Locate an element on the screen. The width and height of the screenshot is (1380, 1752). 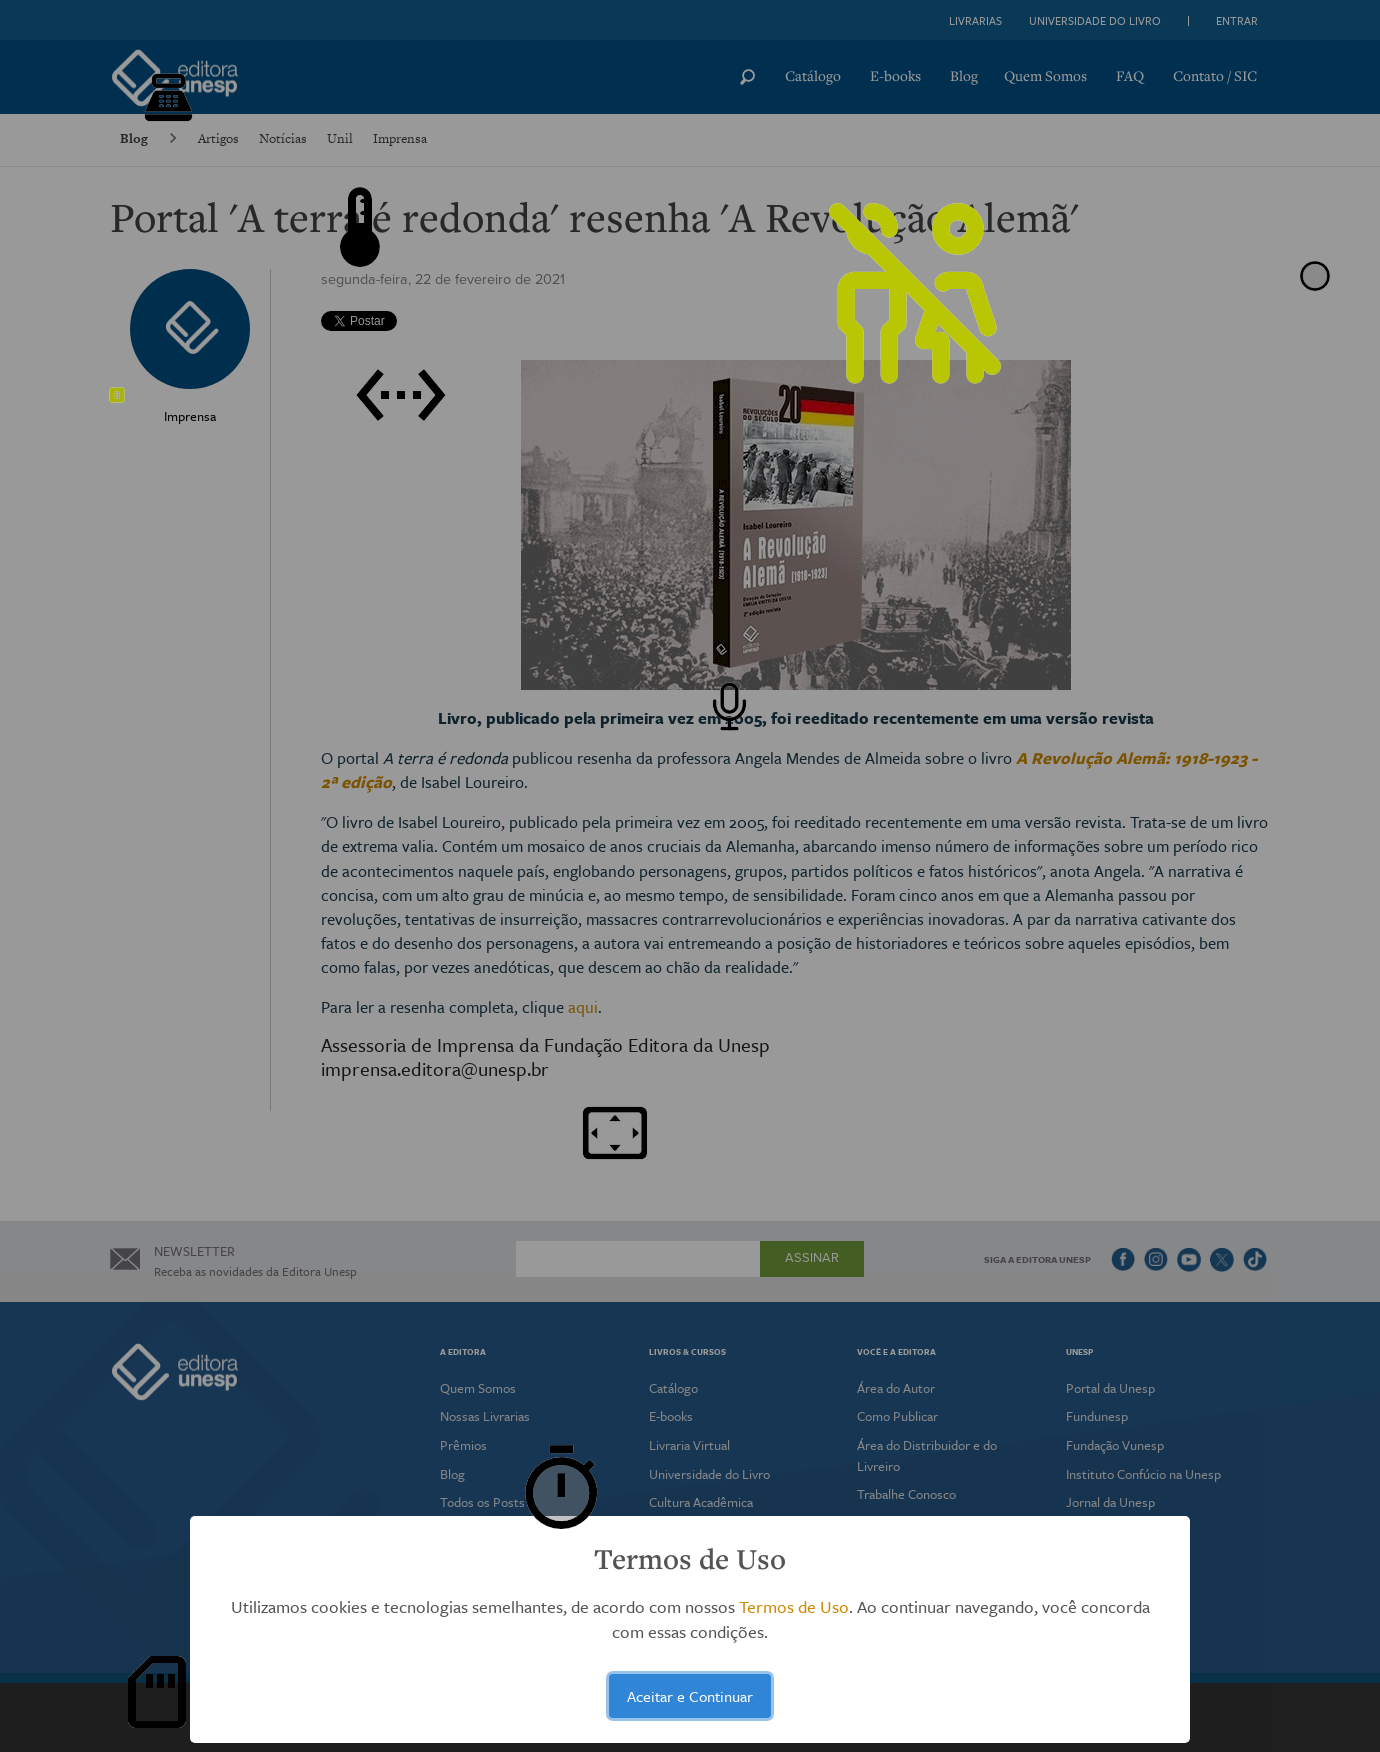
set a countdown timer is located at coordinates (561, 1489).